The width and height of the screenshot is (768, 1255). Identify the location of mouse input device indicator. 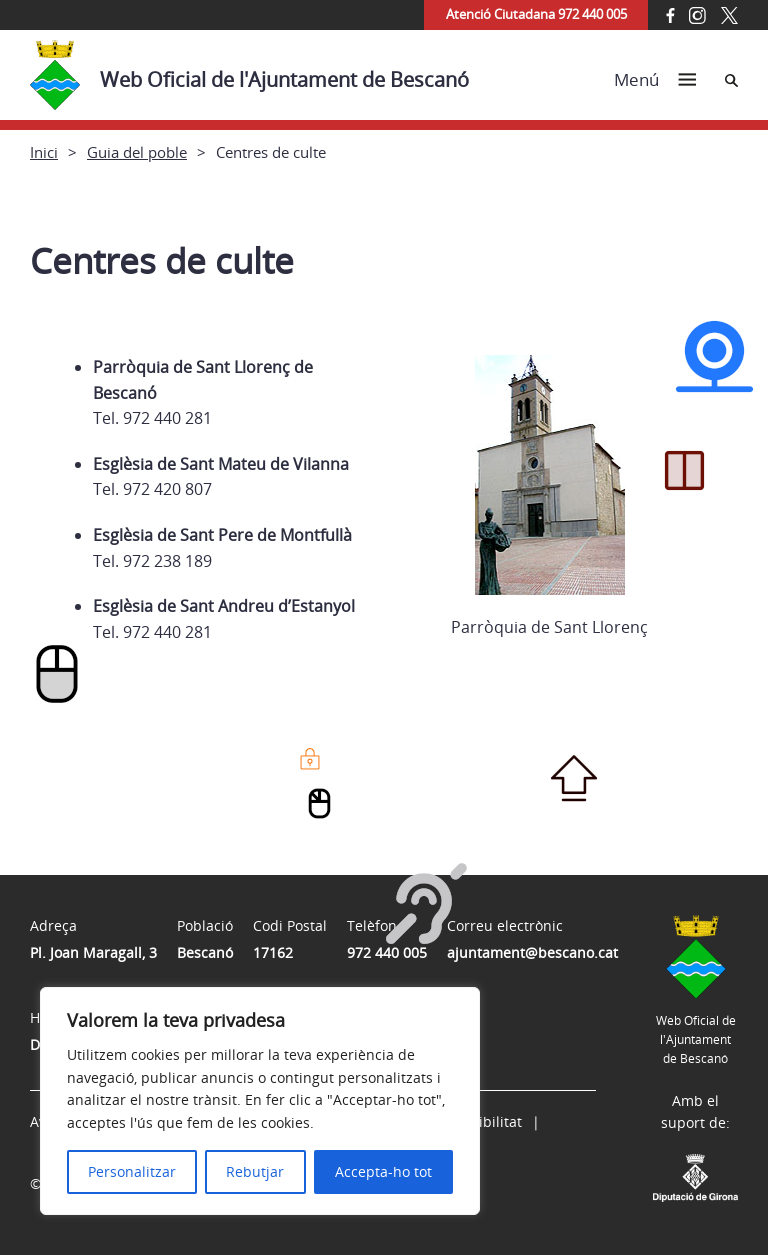
(57, 674).